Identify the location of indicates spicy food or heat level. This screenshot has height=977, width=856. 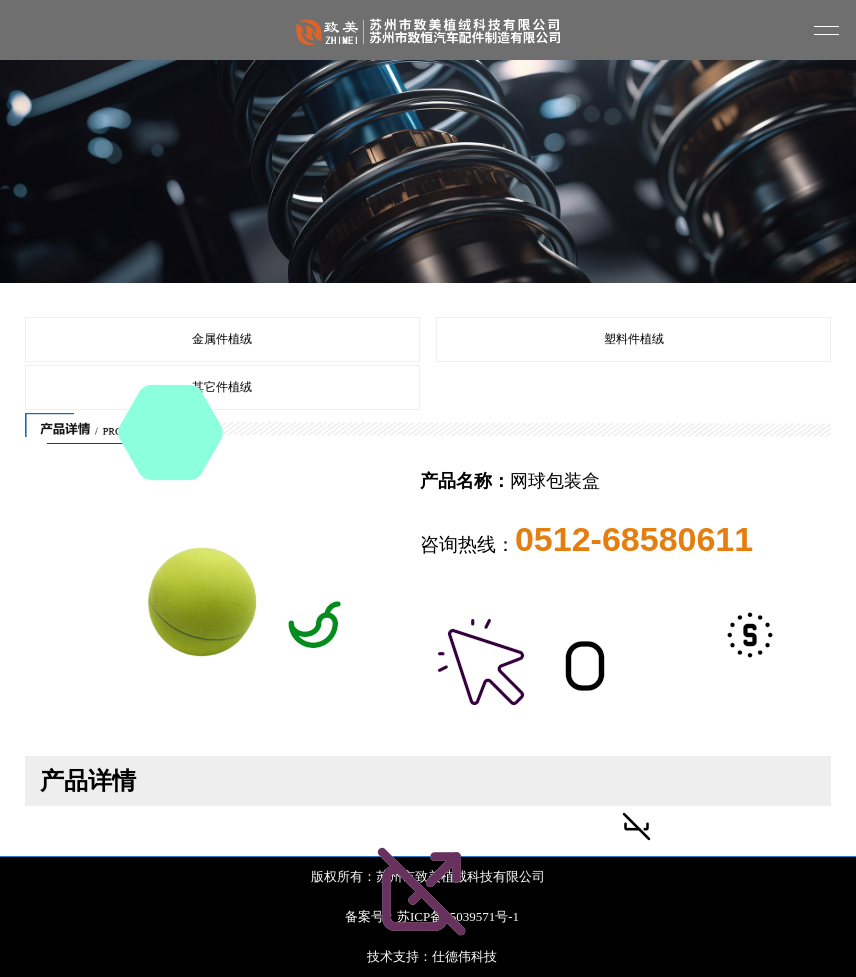
(316, 626).